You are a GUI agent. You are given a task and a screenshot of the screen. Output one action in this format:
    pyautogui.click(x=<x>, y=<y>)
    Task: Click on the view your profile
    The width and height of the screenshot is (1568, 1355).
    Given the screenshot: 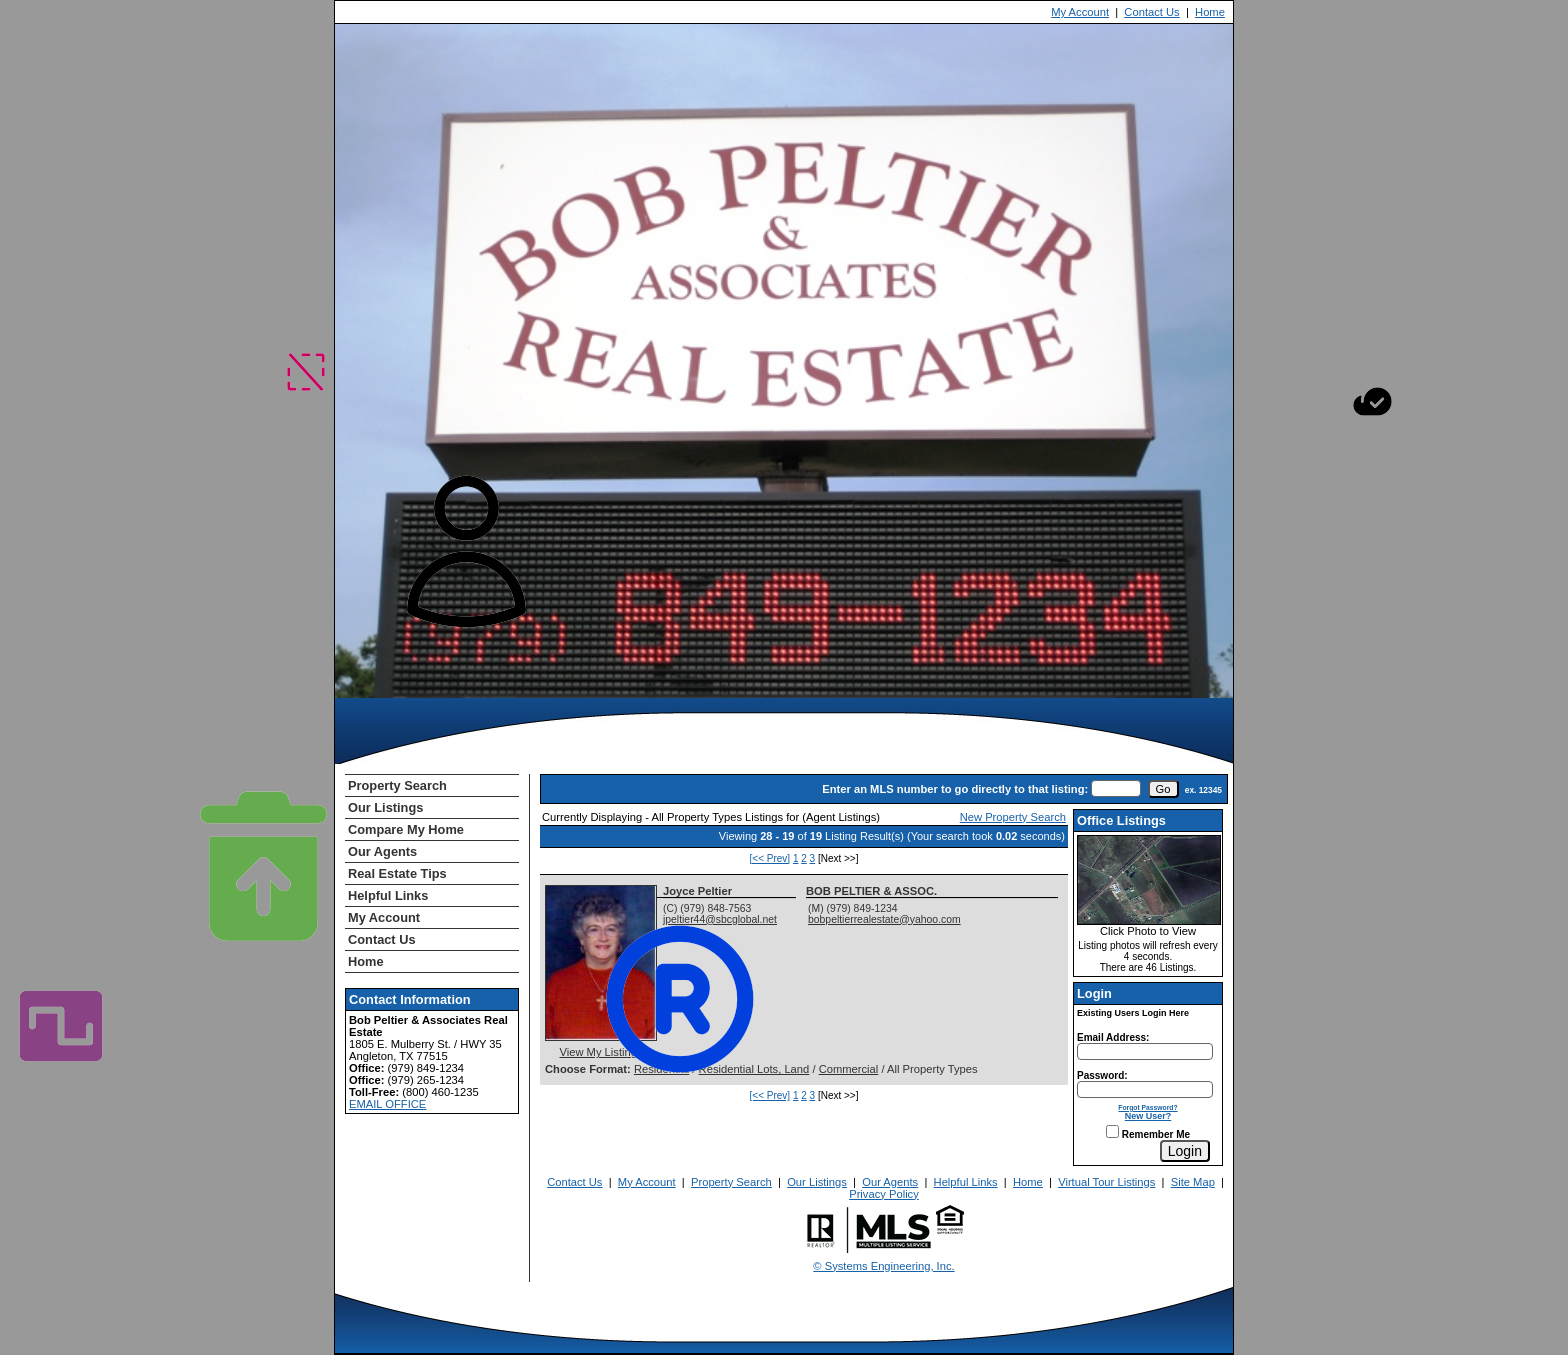 What is the action you would take?
    pyautogui.click(x=466, y=551)
    